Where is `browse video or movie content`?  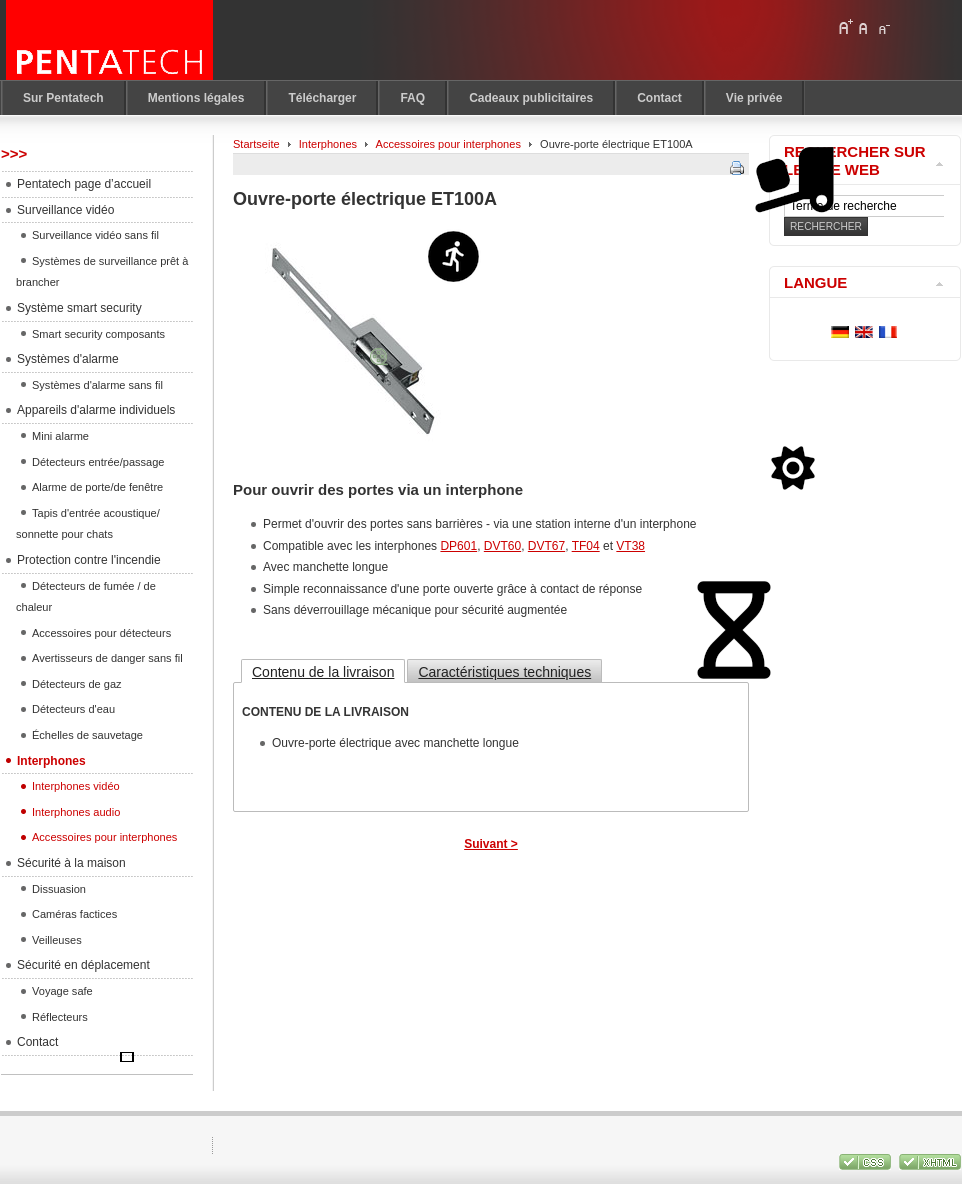
browse video or movie content is located at coordinates (378, 356).